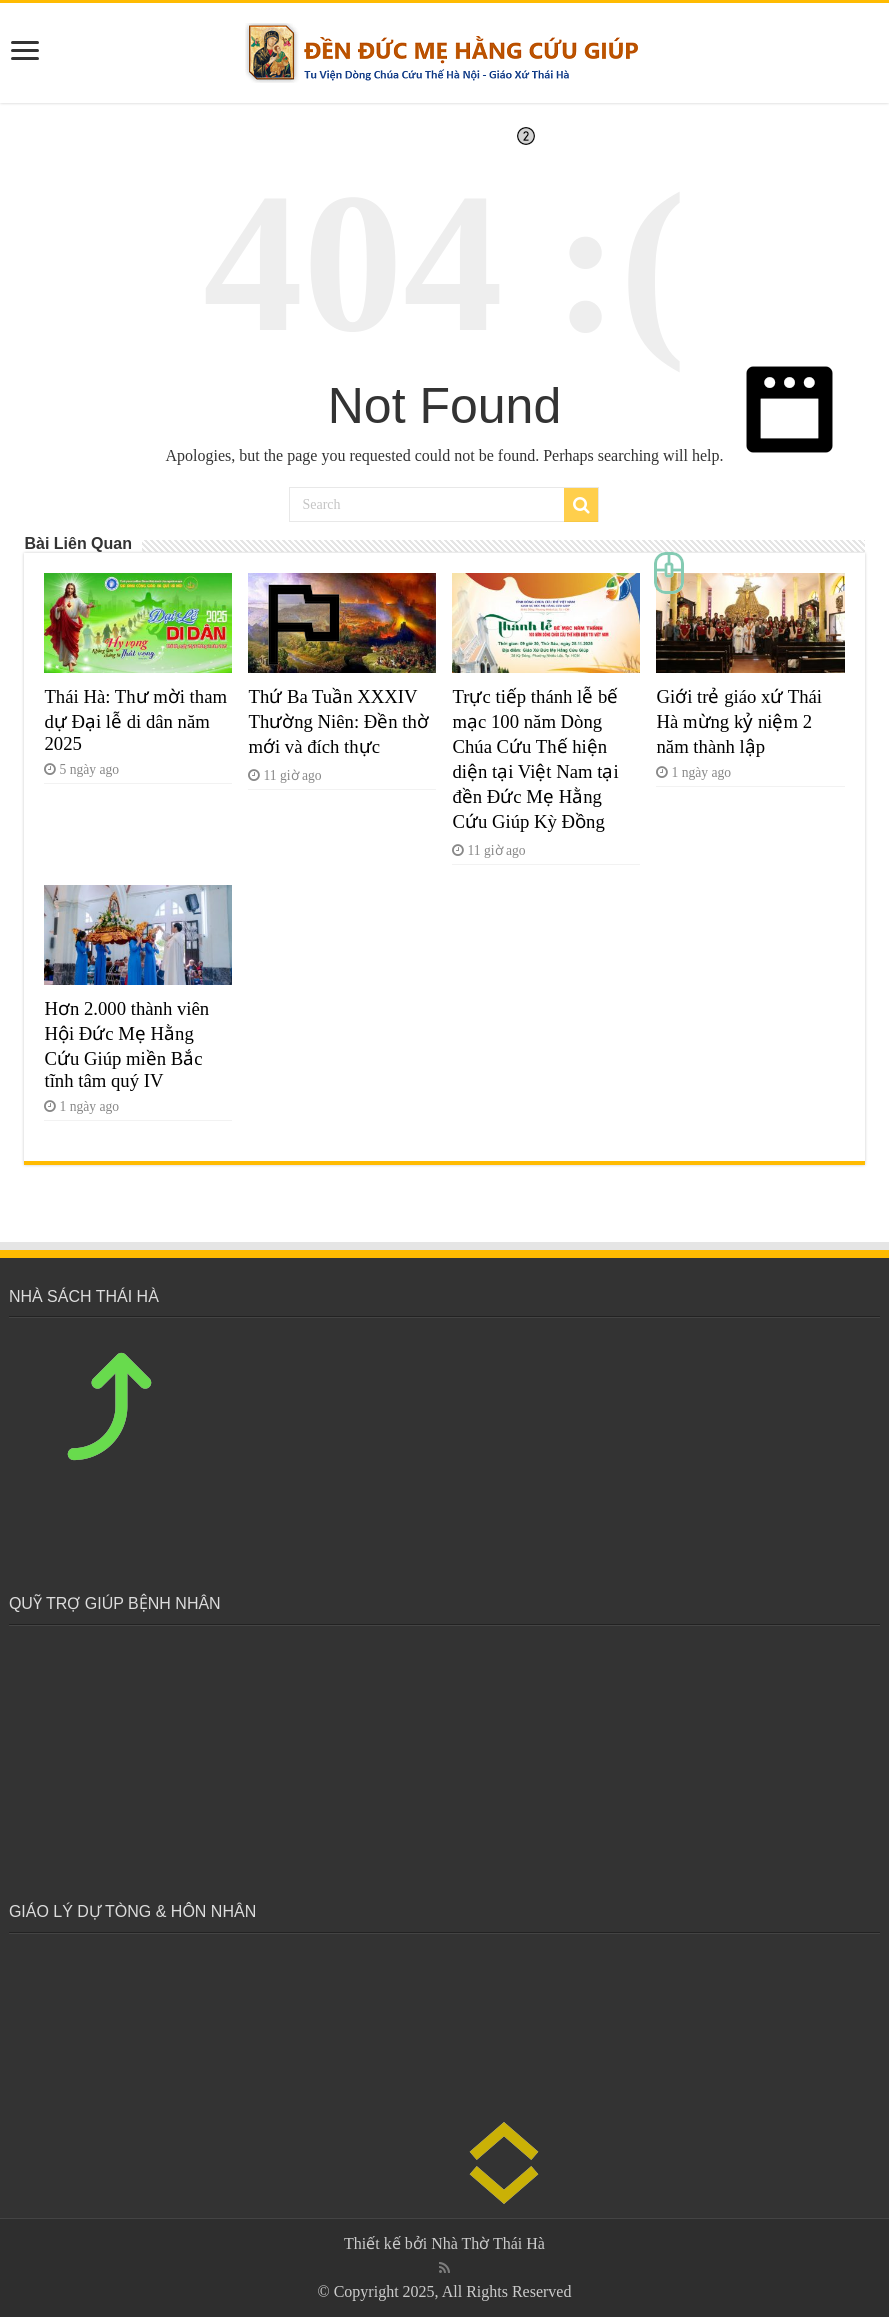  What do you see at coordinates (669, 573) in the screenshot?
I see `middle mouse button click action` at bounding box center [669, 573].